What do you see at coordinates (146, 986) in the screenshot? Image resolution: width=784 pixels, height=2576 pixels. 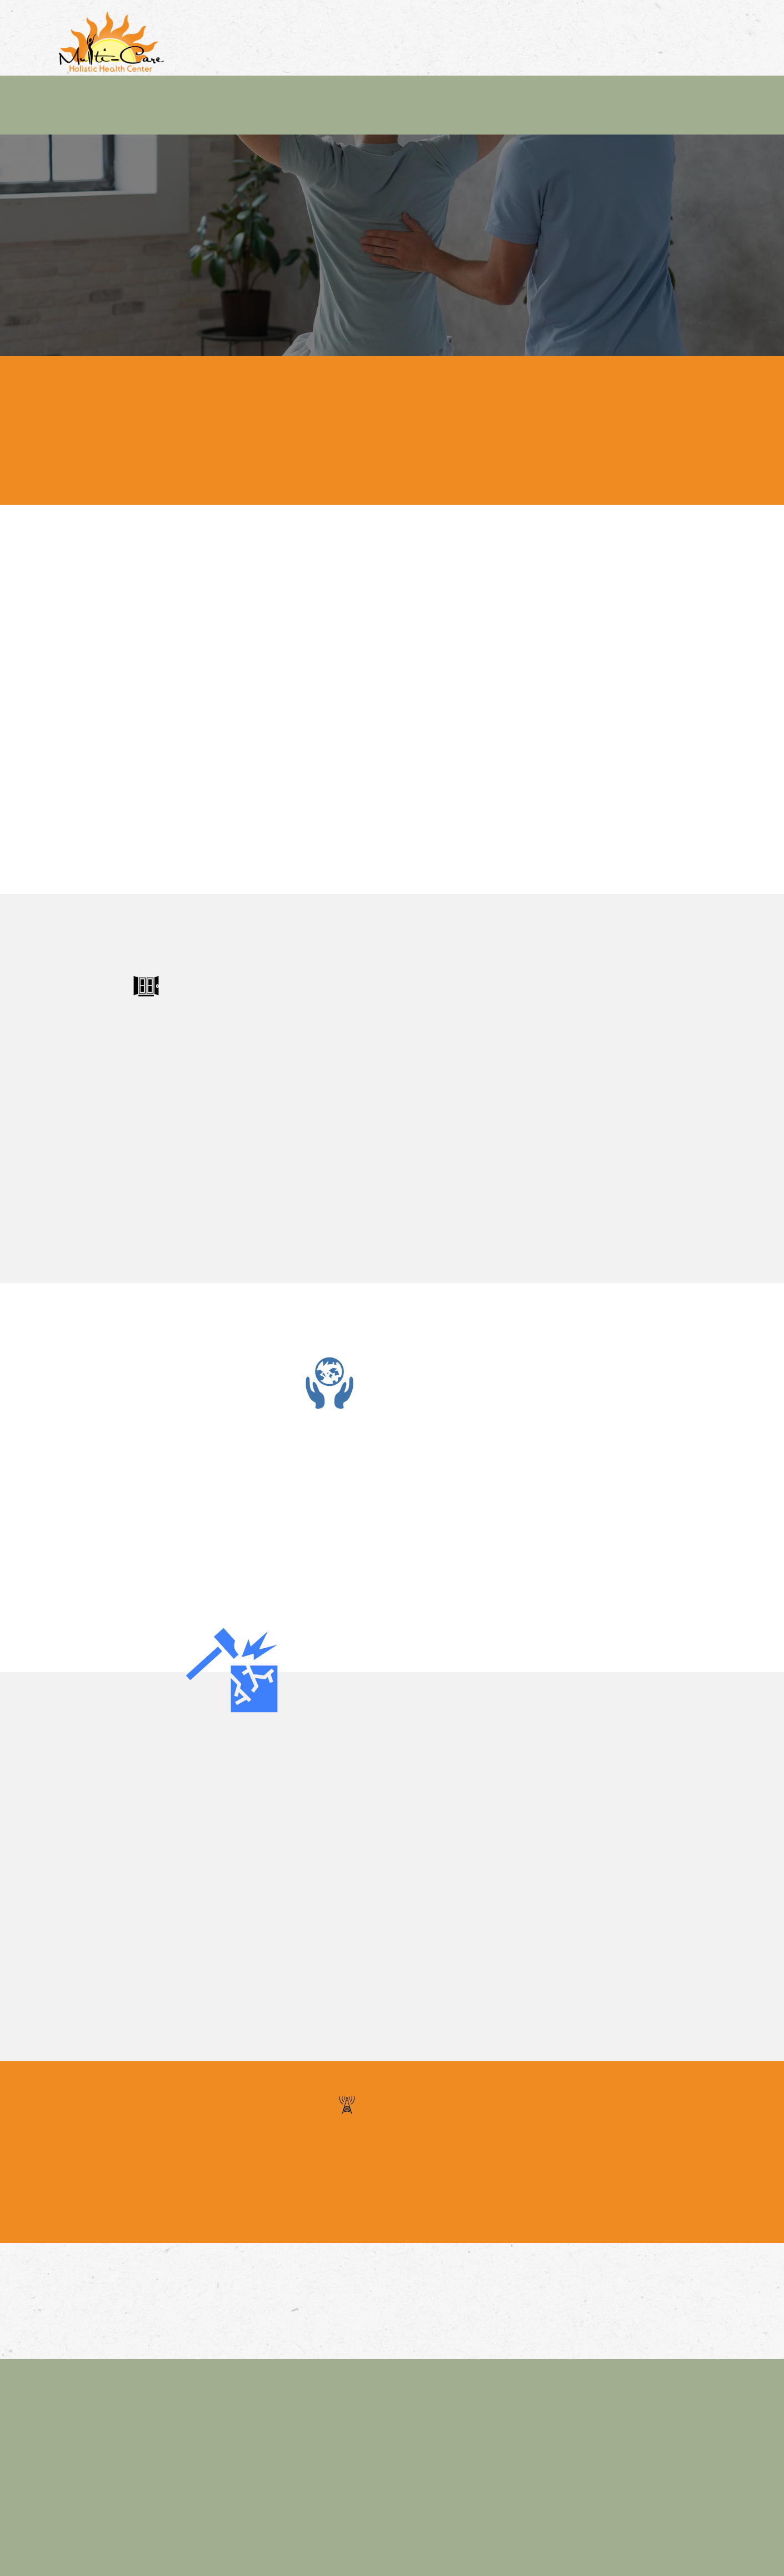 I see `open a new window or panel` at bounding box center [146, 986].